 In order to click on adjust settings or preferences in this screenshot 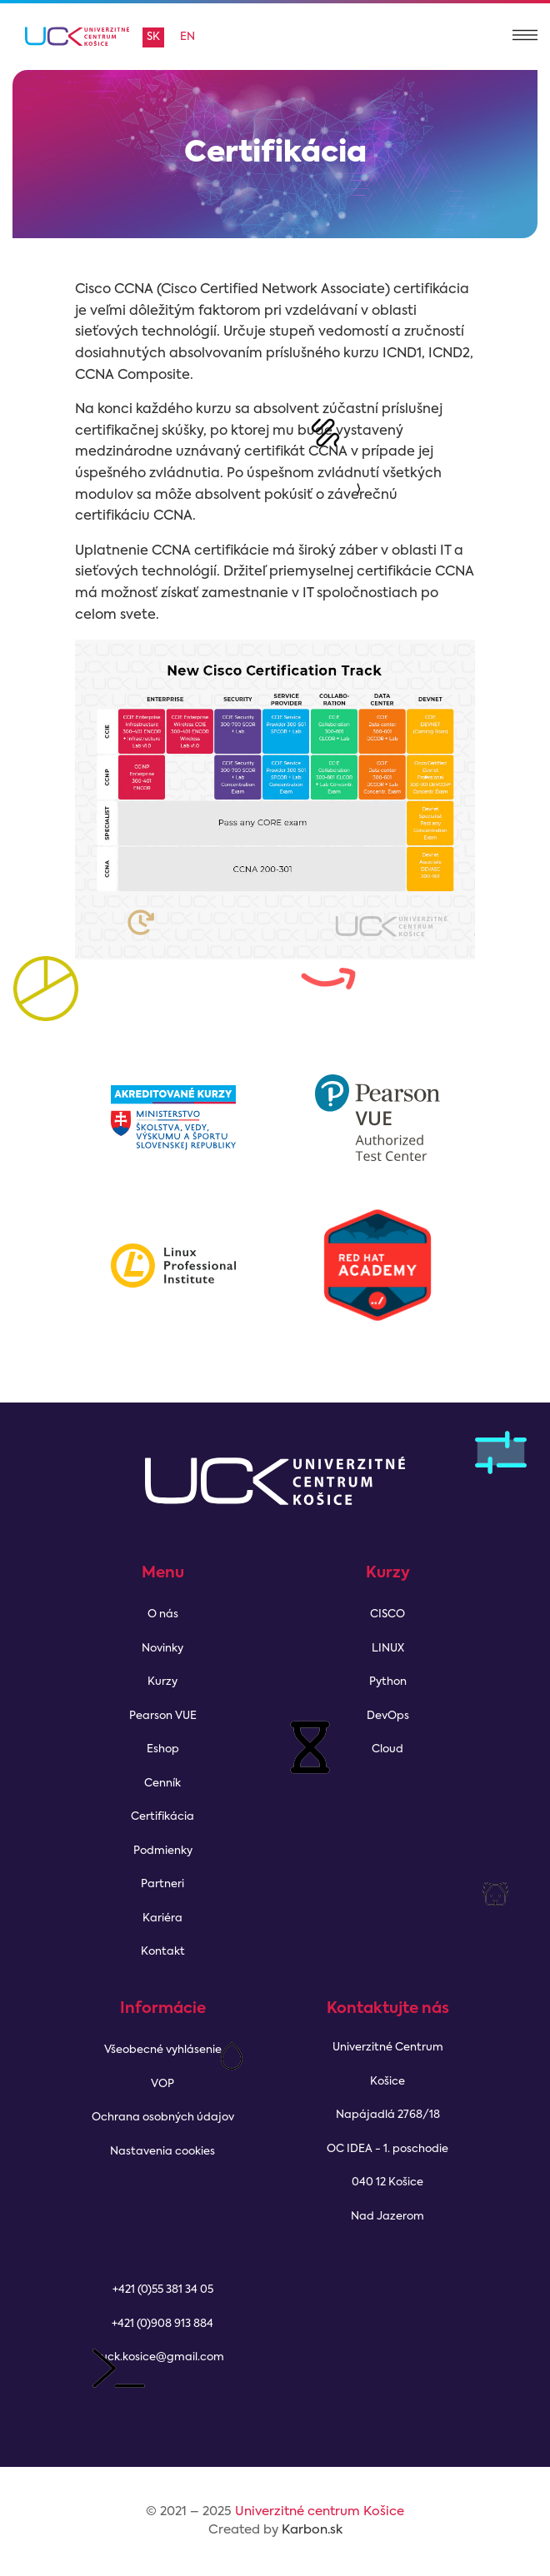, I will do `click(501, 1452)`.